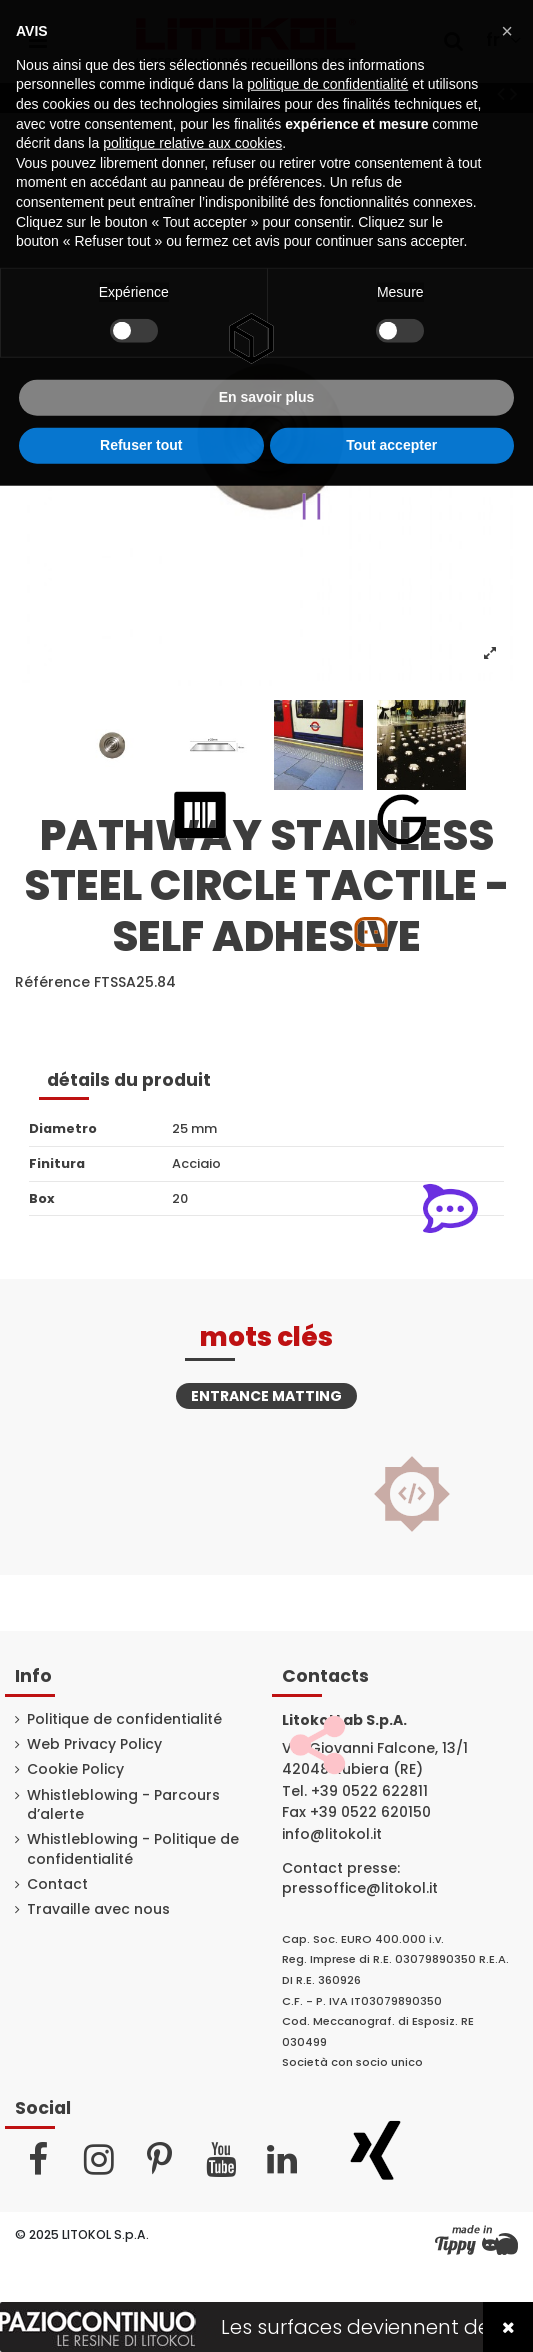 The image size is (533, 2352). I want to click on open Xing profile or app, so click(373, 2148).